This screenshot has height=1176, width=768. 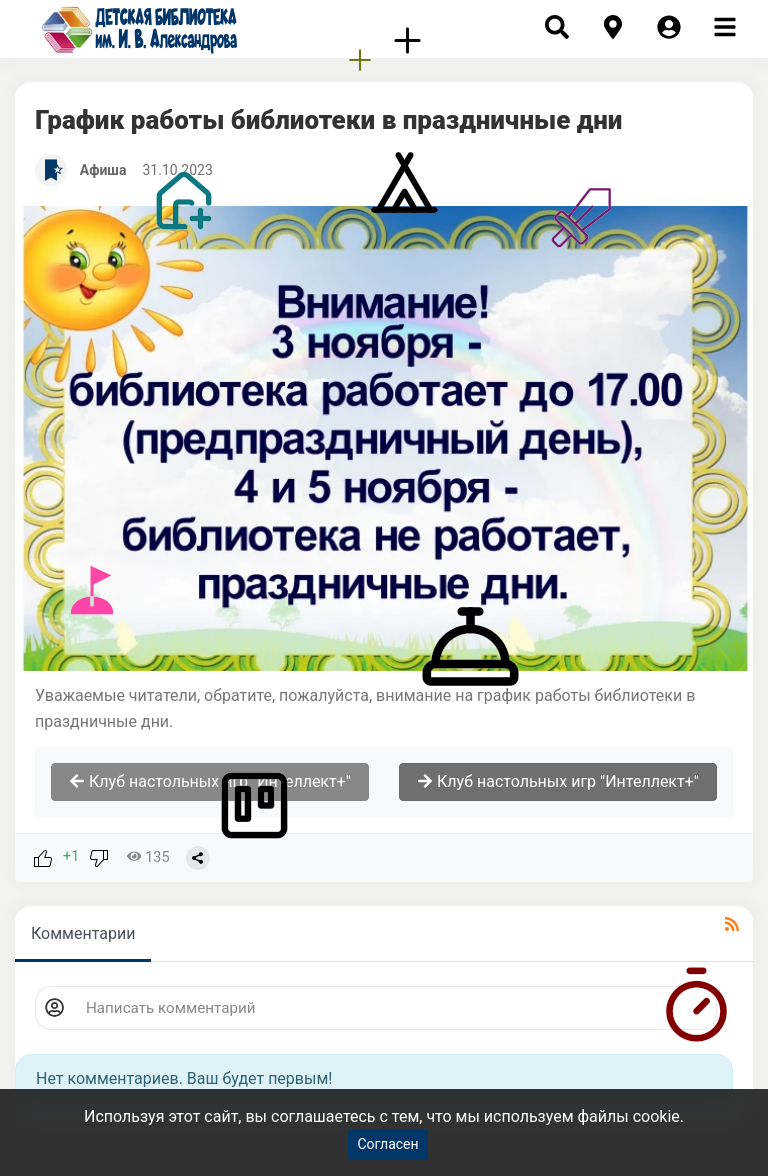 I want to click on view camping or outdoor locations, so click(x=404, y=182).